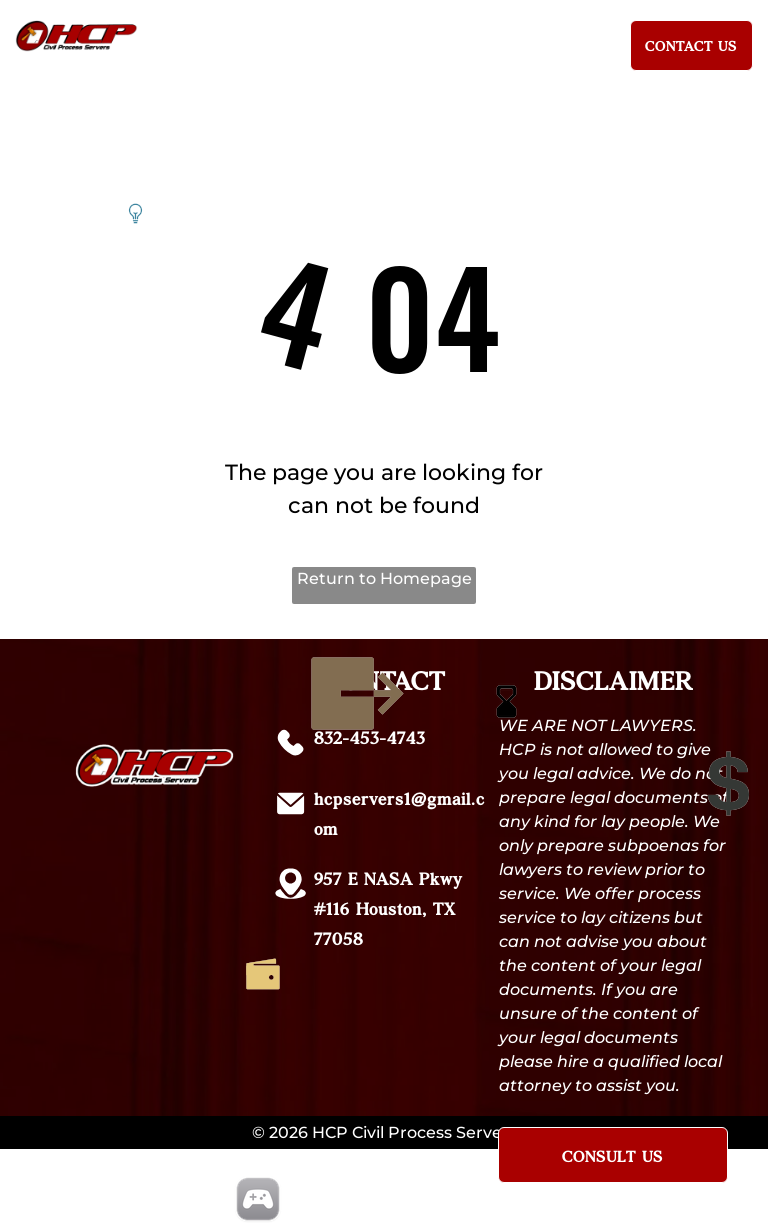  I want to click on open games folder or category, so click(258, 1199).